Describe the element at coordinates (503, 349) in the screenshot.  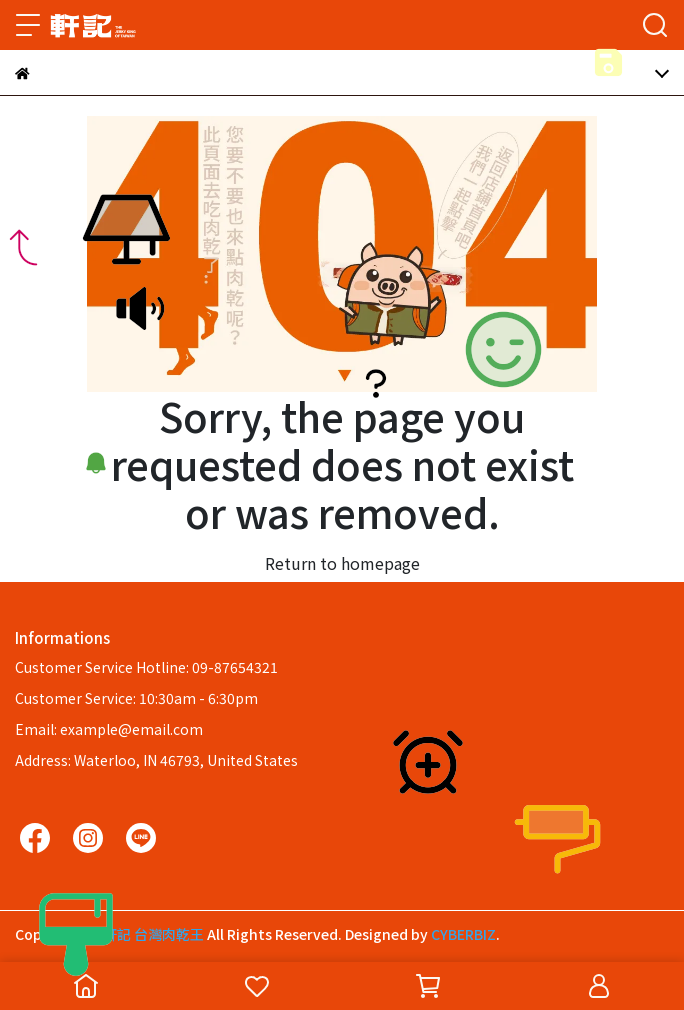
I see `insert a winking emoji or emoticon` at that location.